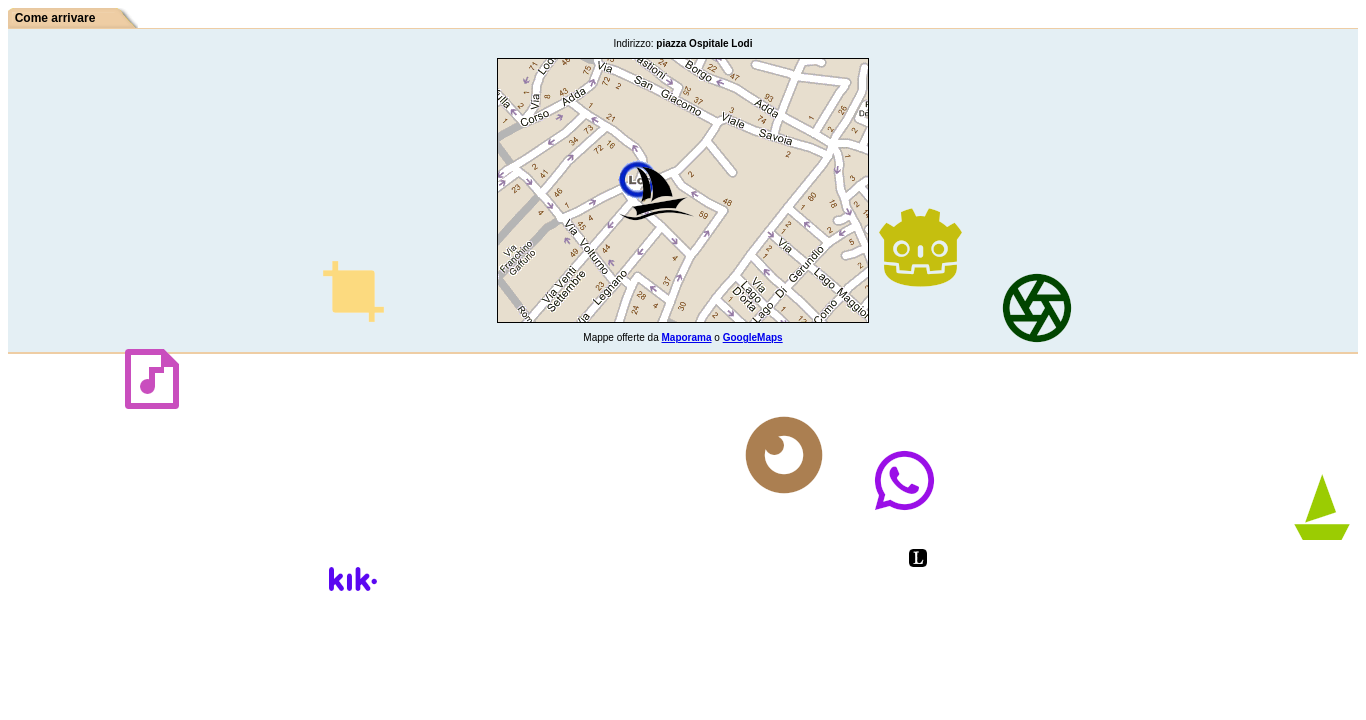 Image resolution: width=1366 pixels, height=720 pixels. What do you see at coordinates (920, 247) in the screenshot?
I see `open godot engine application` at bounding box center [920, 247].